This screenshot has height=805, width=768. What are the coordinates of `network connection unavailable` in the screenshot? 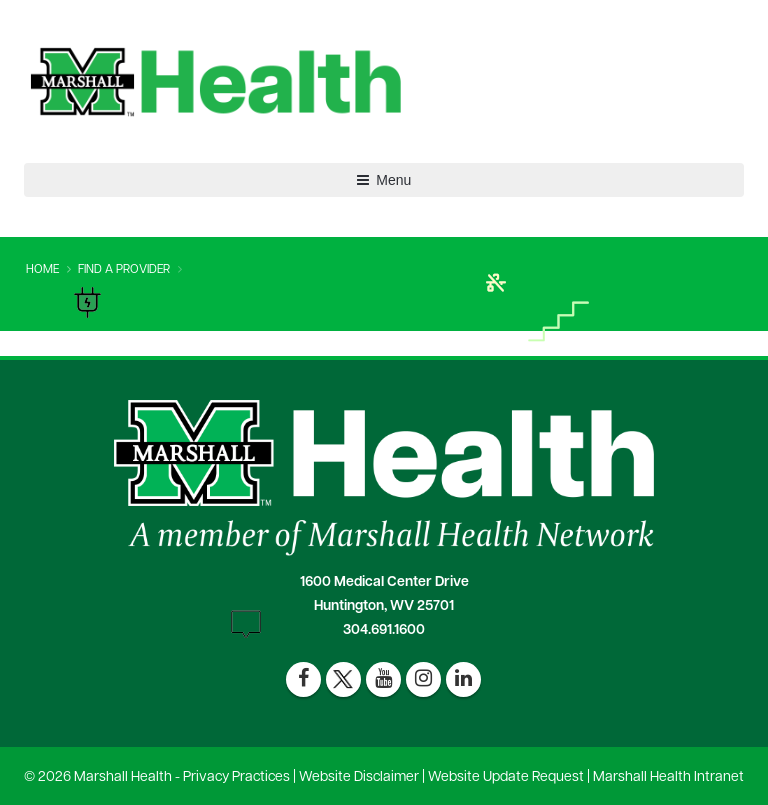 It's located at (496, 283).